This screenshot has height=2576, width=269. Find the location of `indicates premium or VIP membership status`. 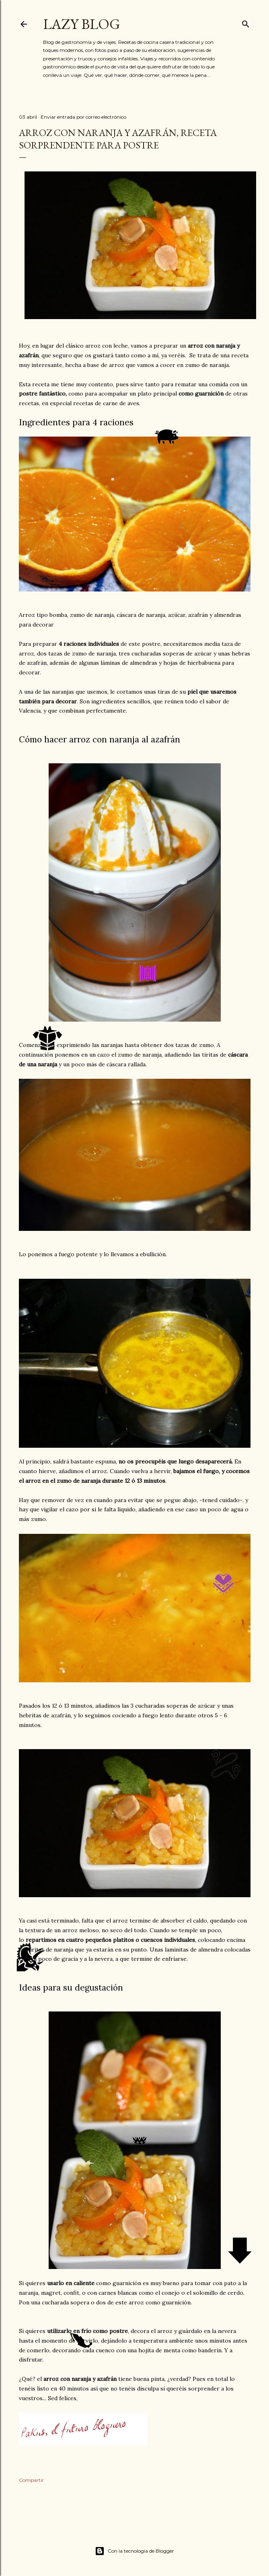

indicates premium or VIP membership status is located at coordinates (140, 2140).